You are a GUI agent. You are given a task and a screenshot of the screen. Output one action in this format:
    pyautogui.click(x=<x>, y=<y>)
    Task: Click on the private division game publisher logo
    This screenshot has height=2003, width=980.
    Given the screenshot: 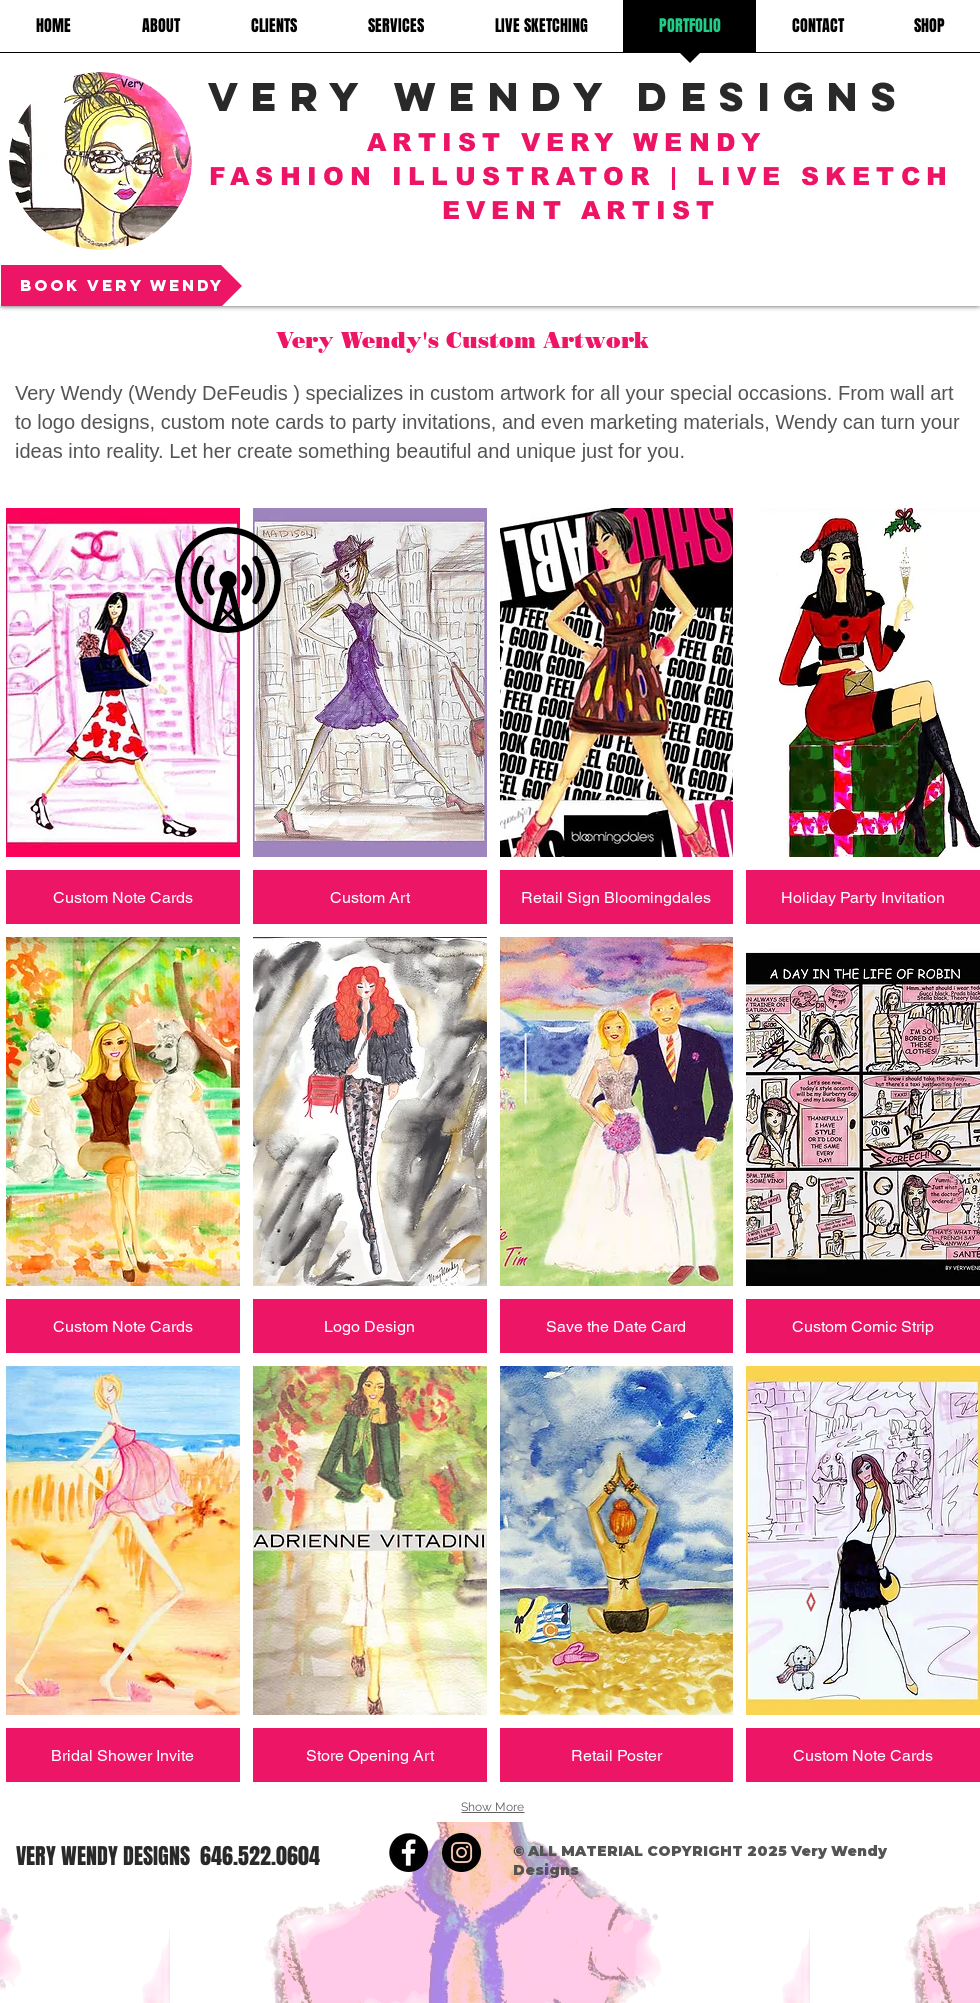 What is the action you would take?
    pyautogui.click(x=811, y=1602)
    